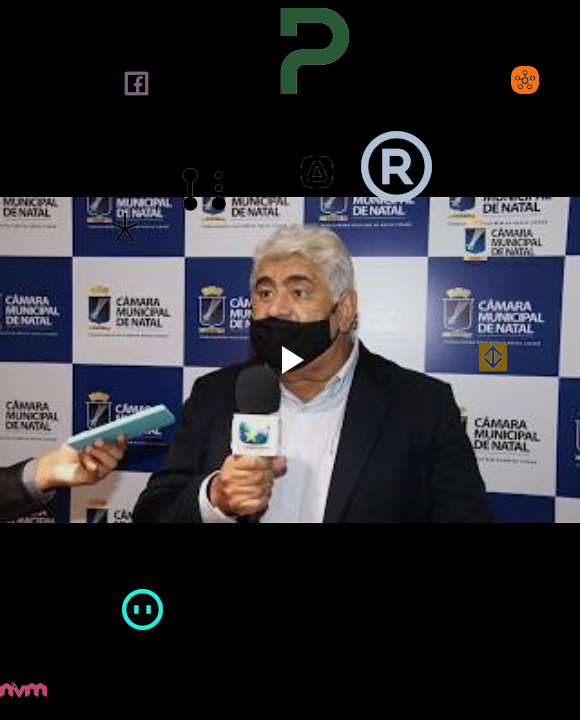 This screenshot has width=580, height=720. What do you see at coordinates (23, 689) in the screenshot?
I see `nvm (node version manager) logo` at bounding box center [23, 689].